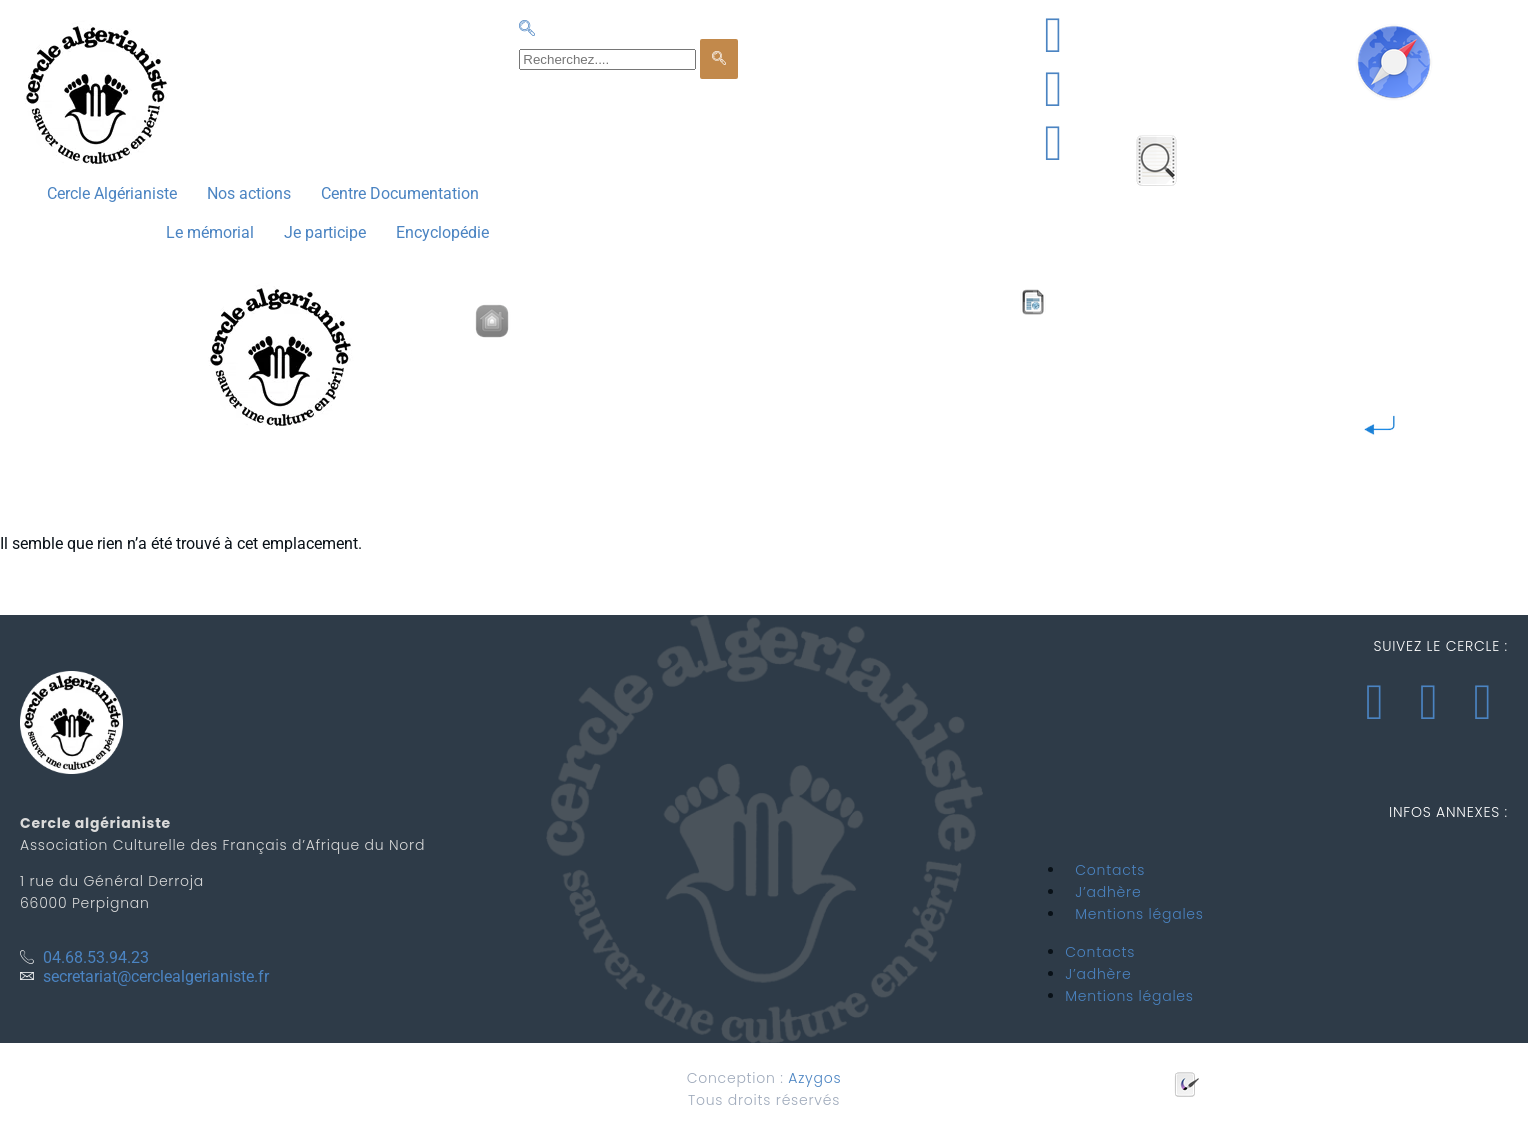 The image size is (1528, 1135). I want to click on open system log viewer, so click(1156, 160).